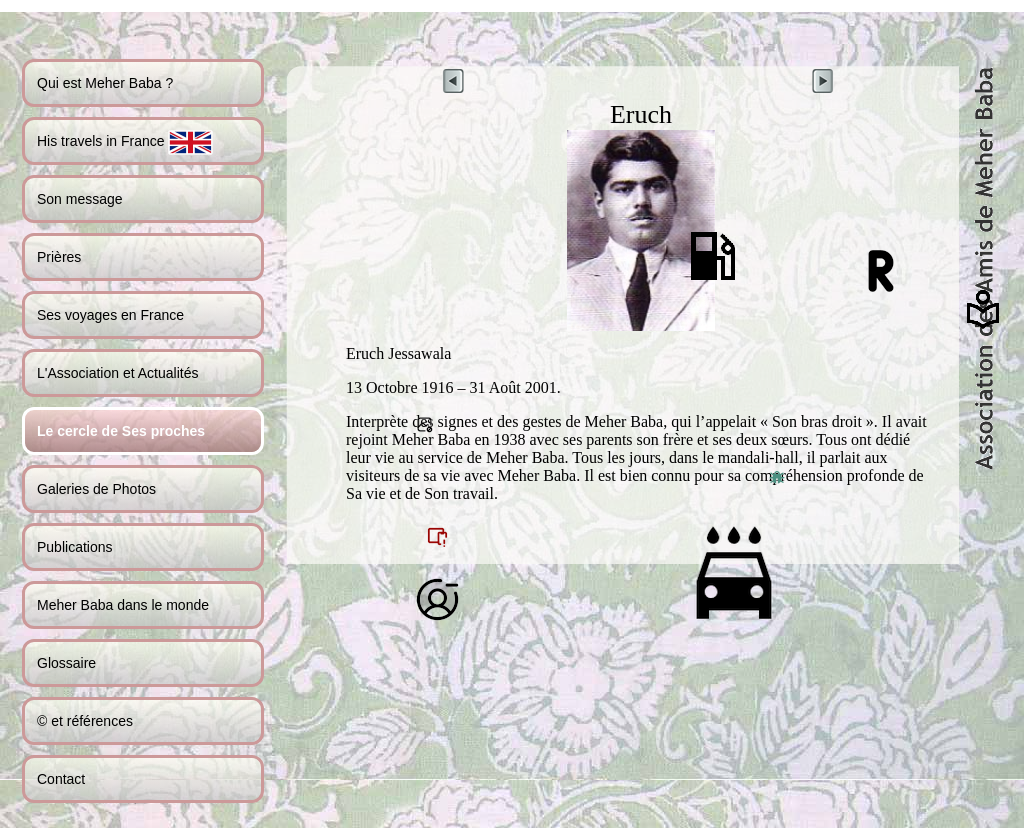 Image resolution: width=1024 pixels, height=828 pixels. I want to click on report a bug or issue, so click(777, 477).